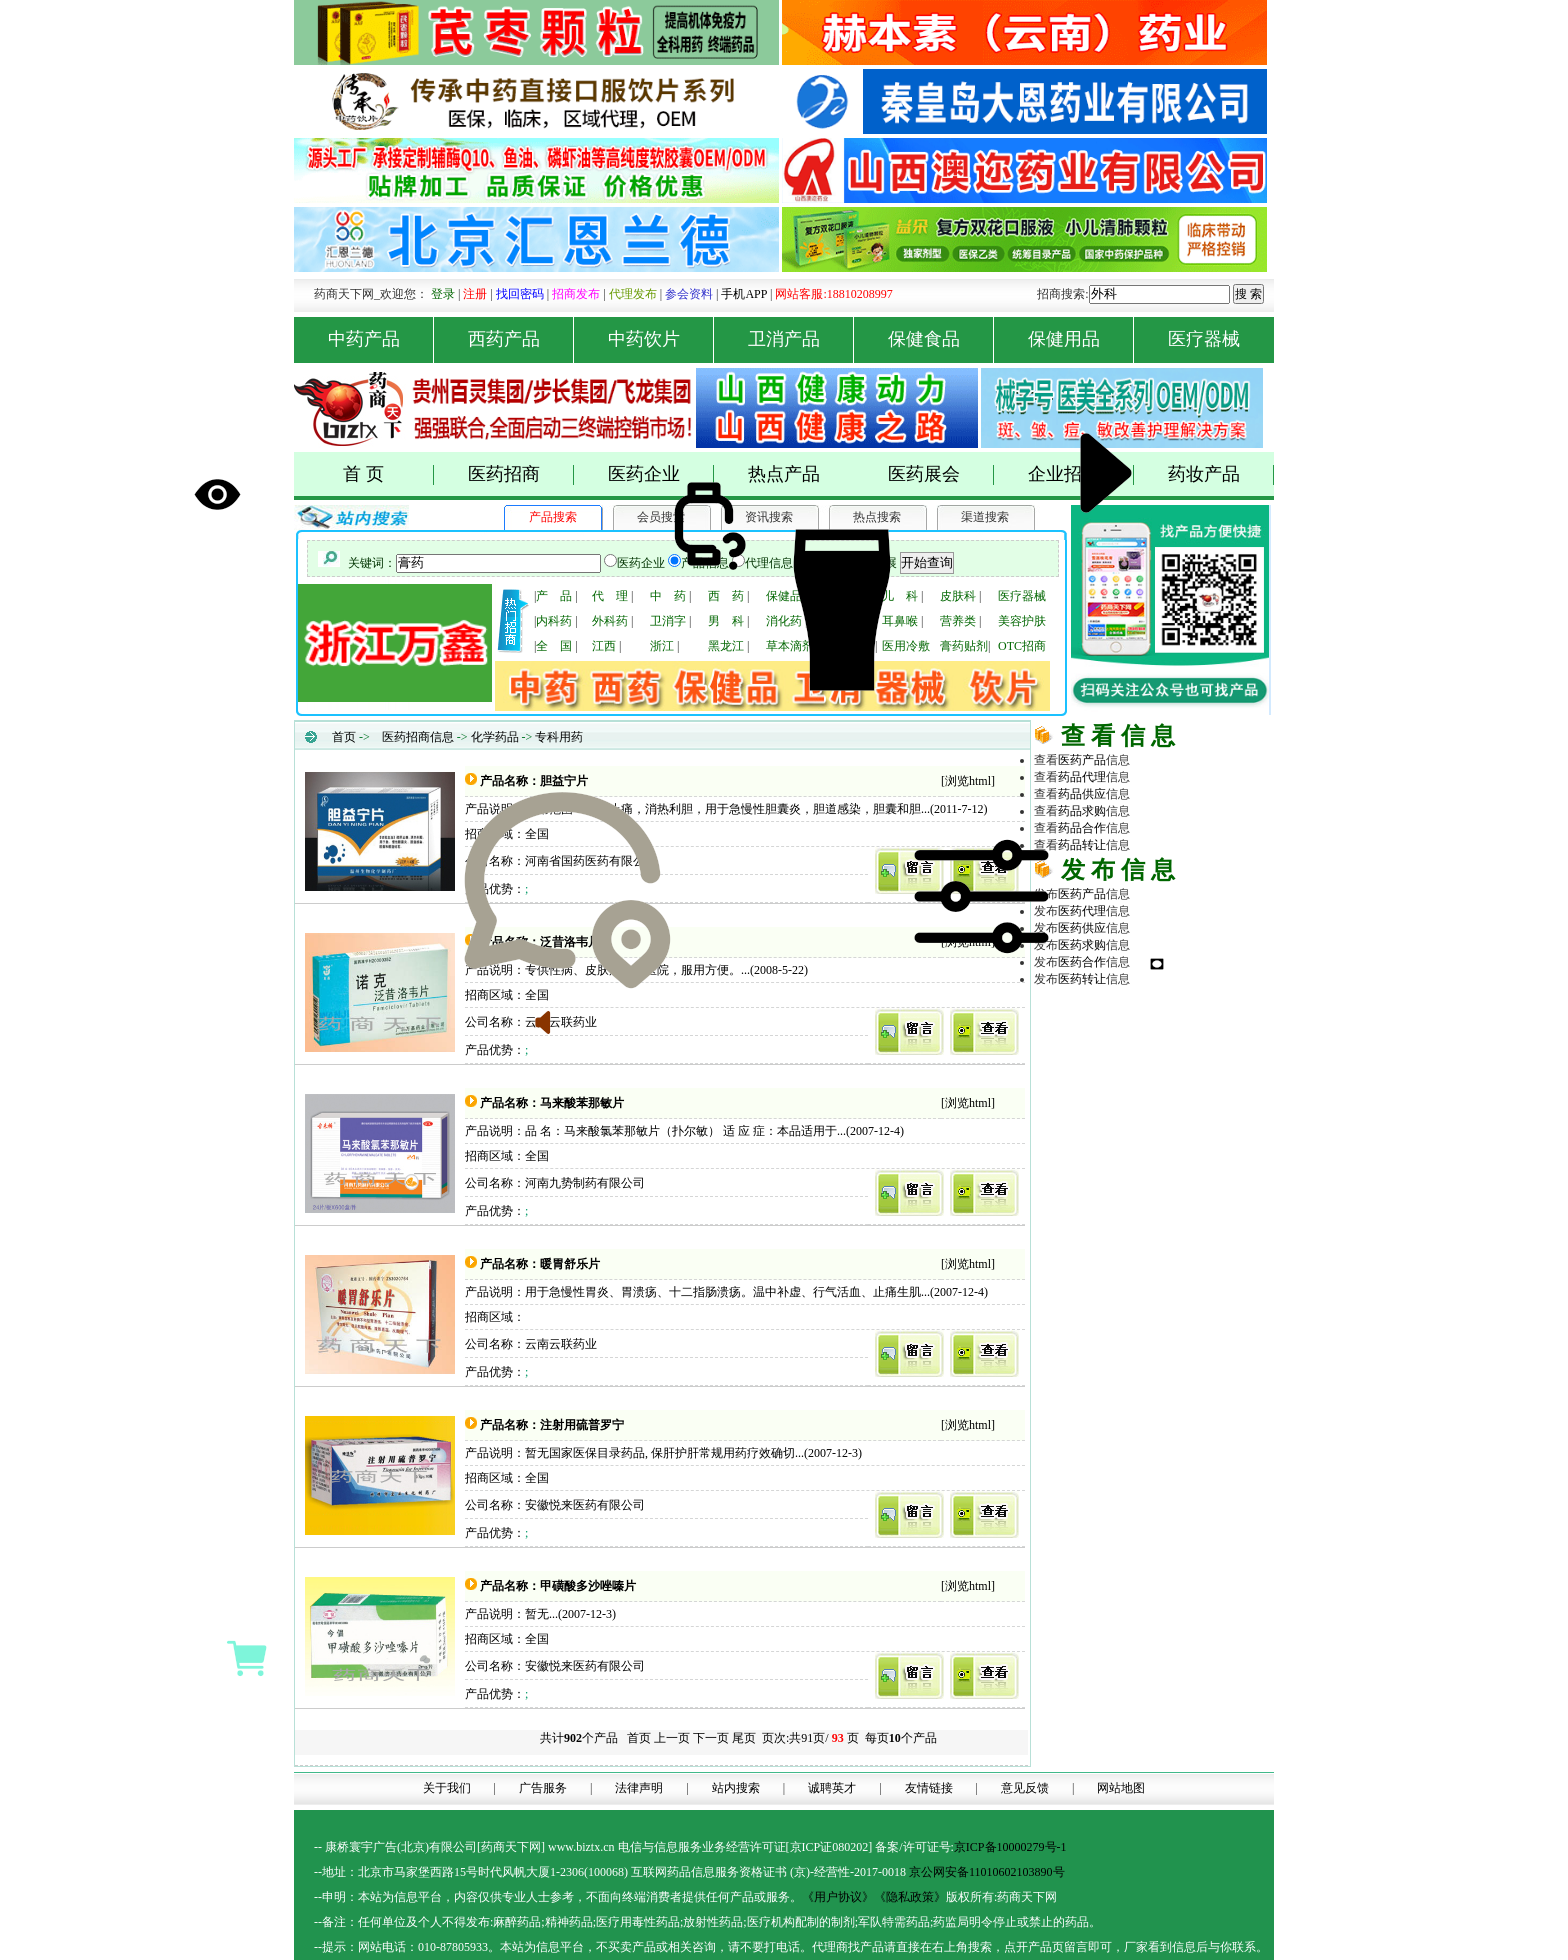  What do you see at coordinates (1106, 473) in the screenshot?
I see `play media or start playback` at bounding box center [1106, 473].